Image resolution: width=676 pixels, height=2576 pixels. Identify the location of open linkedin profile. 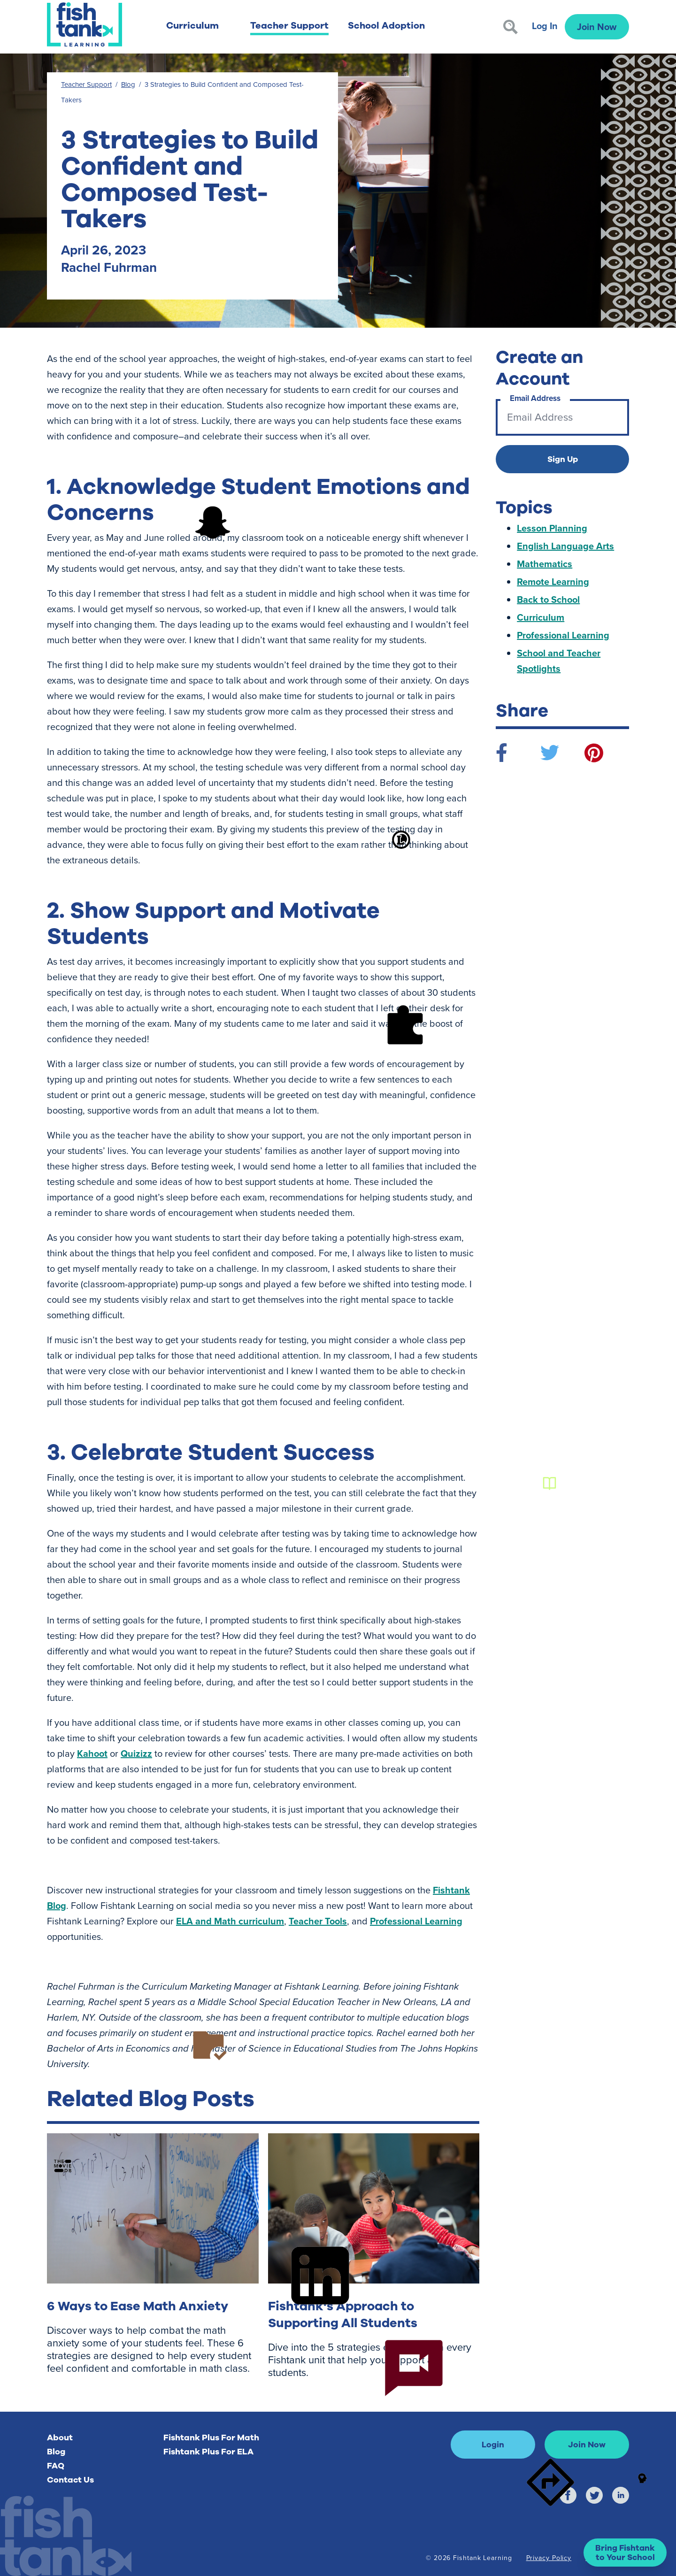
(320, 2276).